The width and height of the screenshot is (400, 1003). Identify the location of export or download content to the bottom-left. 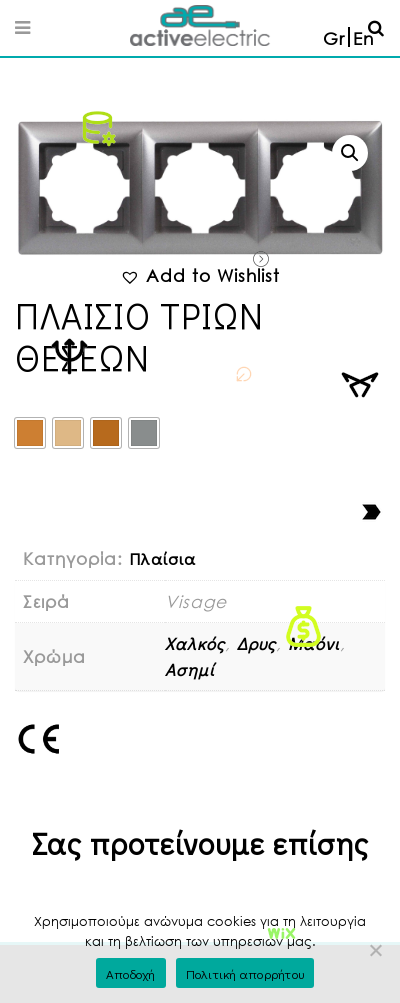
(244, 374).